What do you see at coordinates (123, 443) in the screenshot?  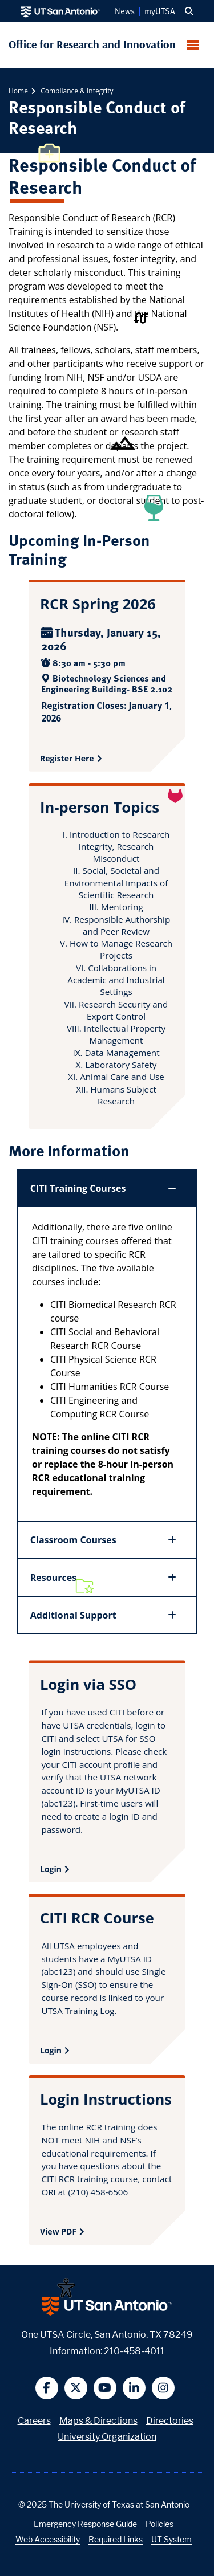 I see `filter photos by landscape or mountain scenes` at bounding box center [123, 443].